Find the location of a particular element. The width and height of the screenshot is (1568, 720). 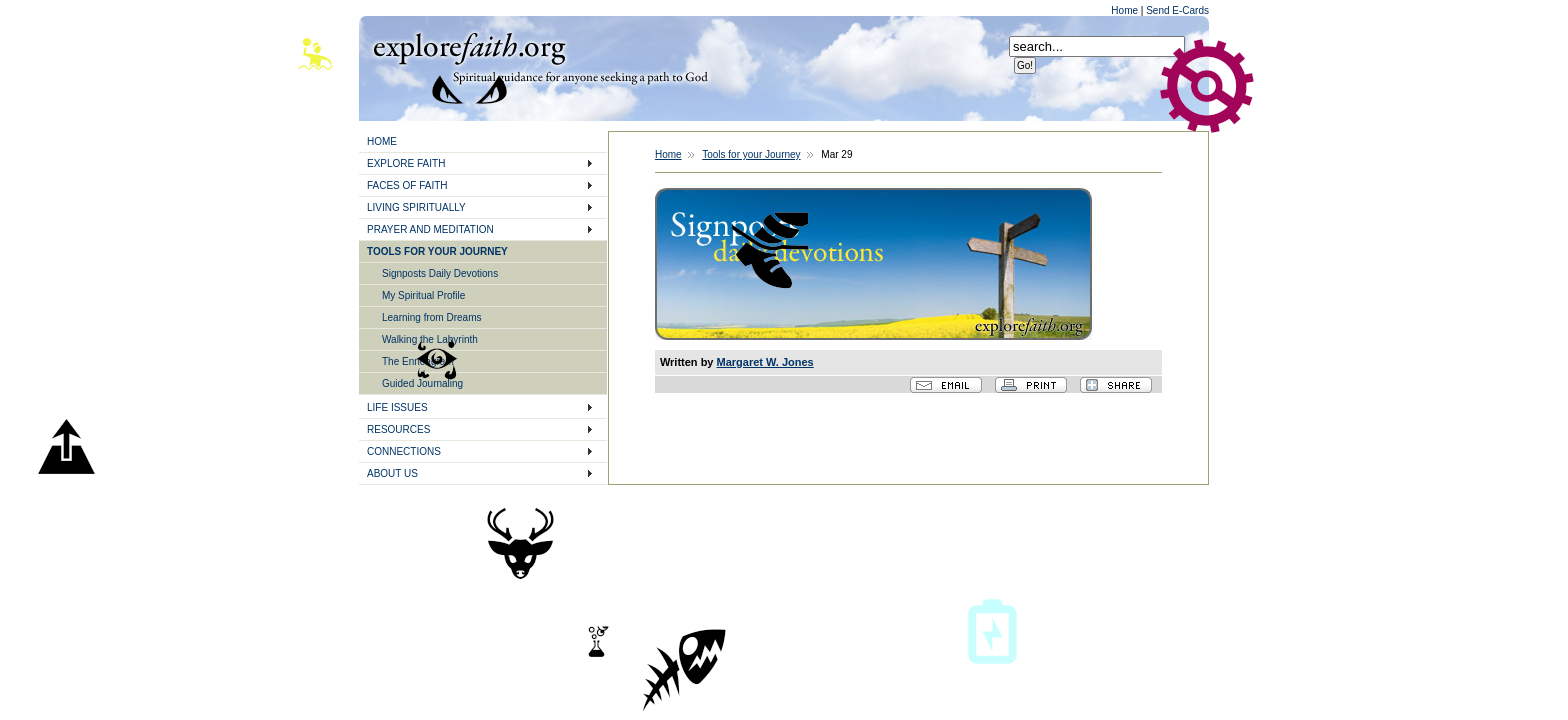

access chemistry or science experiments is located at coordinates (596, 641).